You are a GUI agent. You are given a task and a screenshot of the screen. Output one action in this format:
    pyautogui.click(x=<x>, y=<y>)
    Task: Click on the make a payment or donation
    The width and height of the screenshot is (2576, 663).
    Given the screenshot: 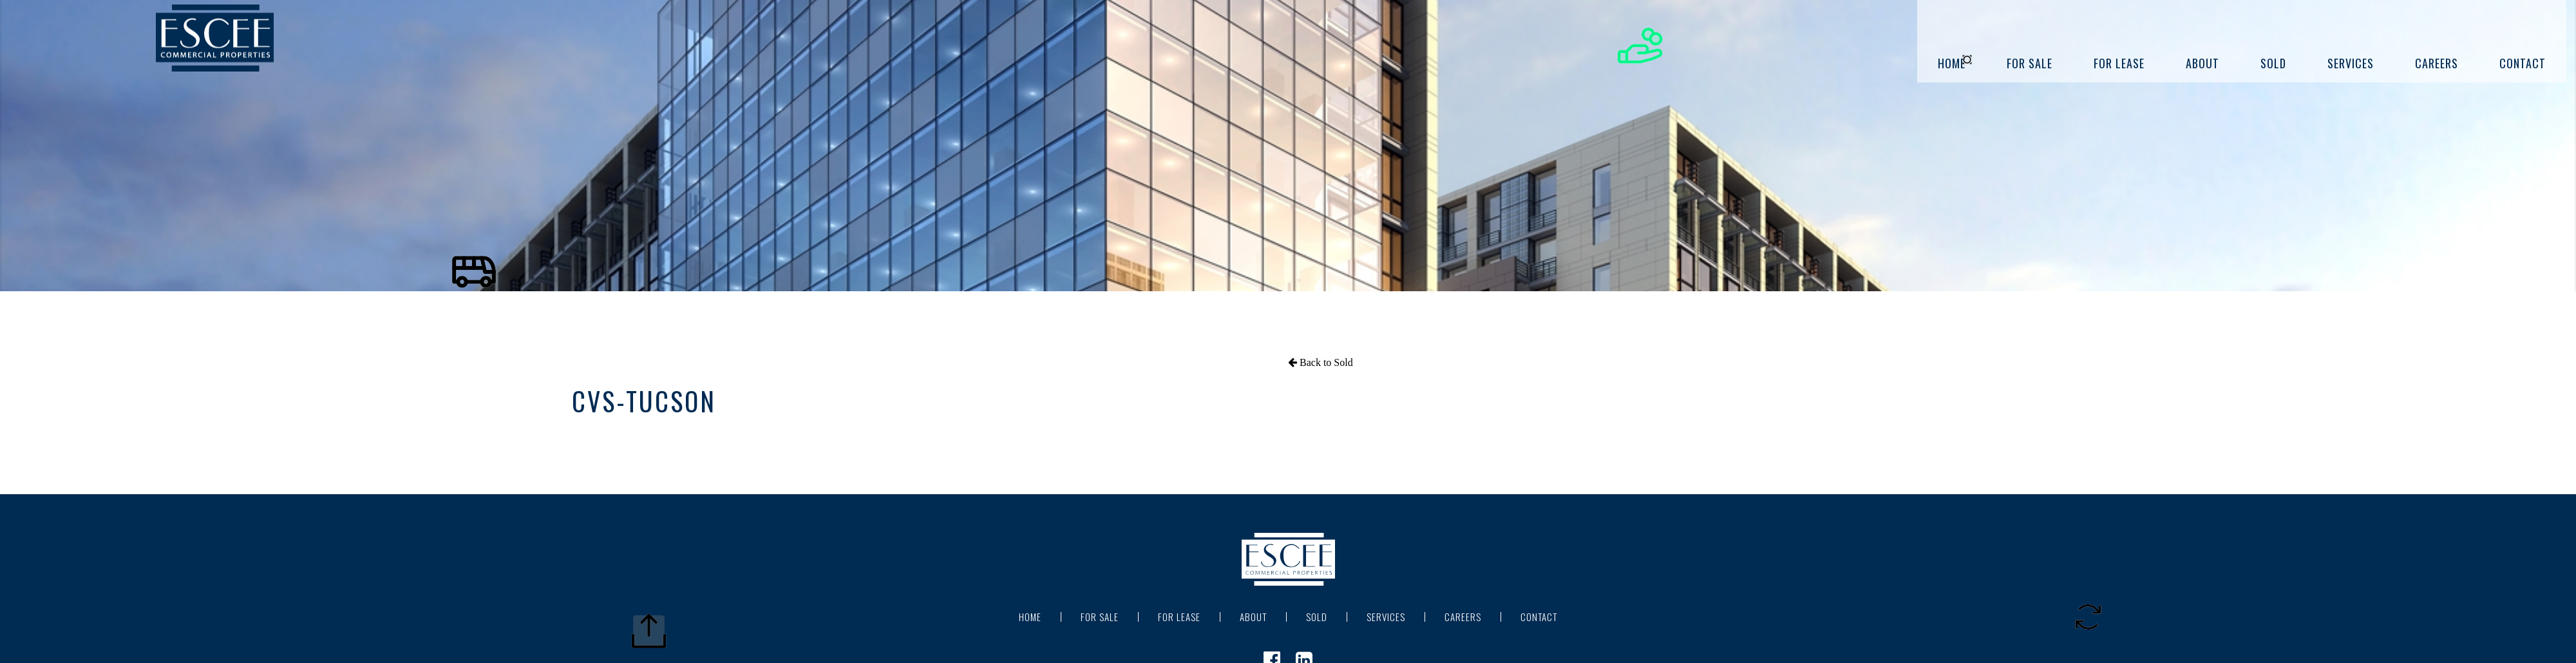 What is the action you would take?
    pyautogui.click(x=1642, y=47)
    